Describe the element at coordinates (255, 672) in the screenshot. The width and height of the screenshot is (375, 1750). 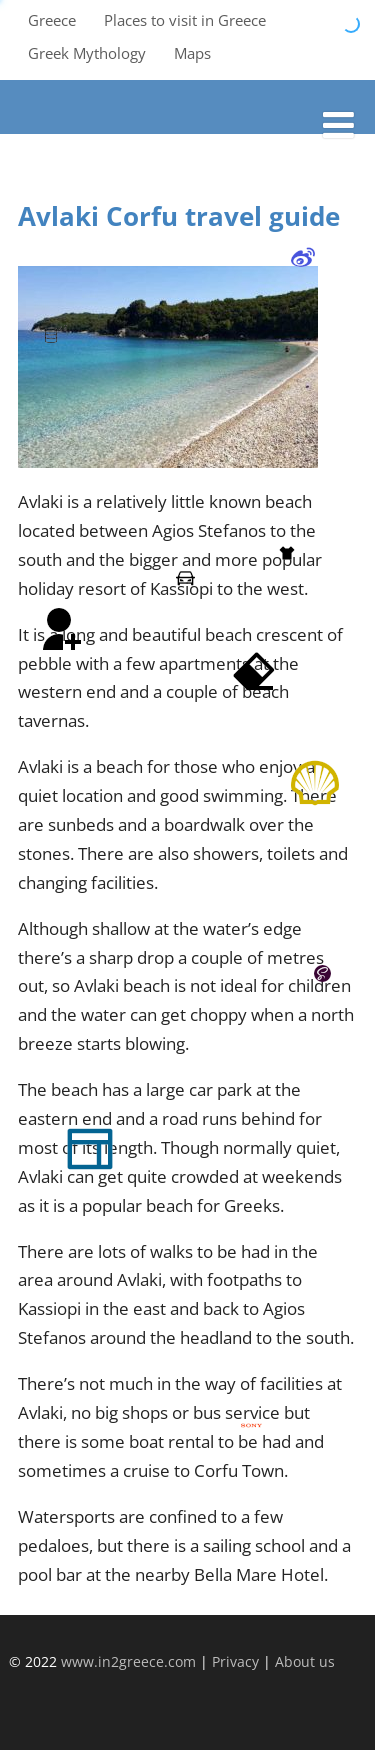
I see `erase or clear content` at that location.